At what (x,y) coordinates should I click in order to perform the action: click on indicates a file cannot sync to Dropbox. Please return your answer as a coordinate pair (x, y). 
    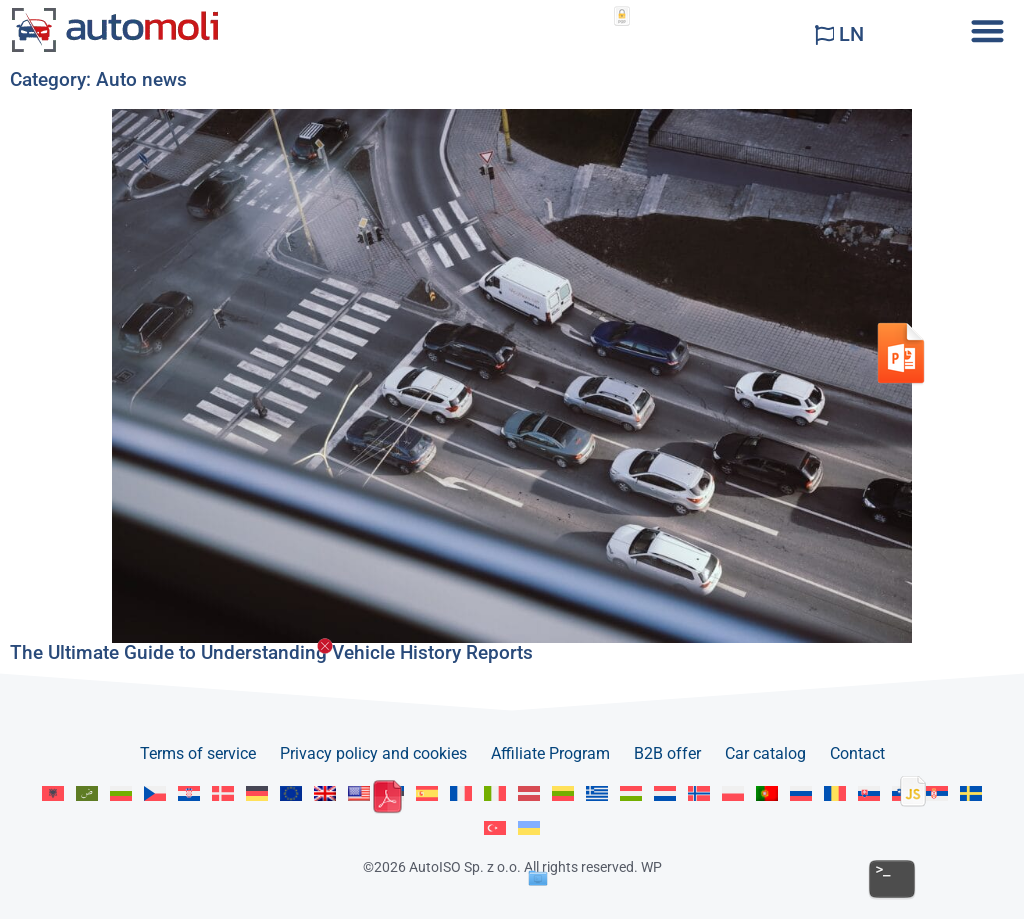
    Looking at the image, I should click on (325, 646).